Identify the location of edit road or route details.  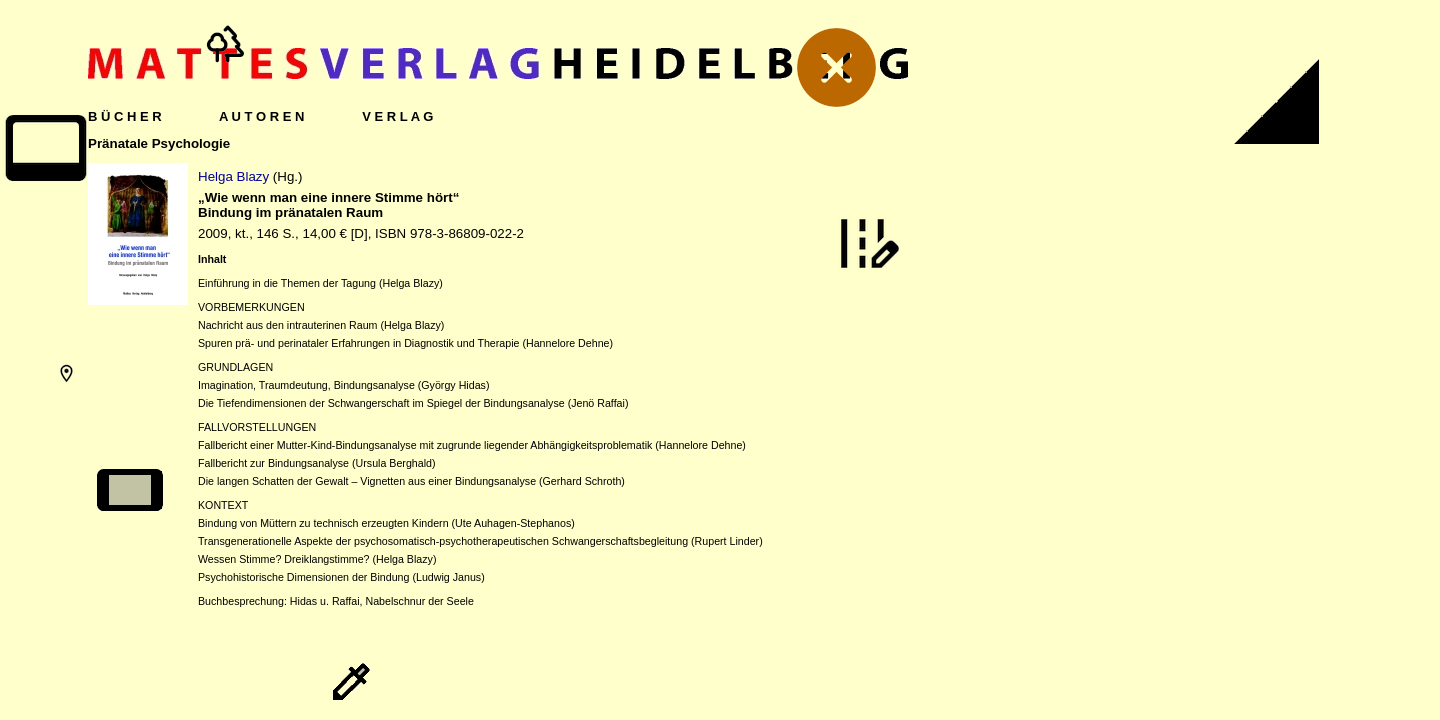
(865, 243).